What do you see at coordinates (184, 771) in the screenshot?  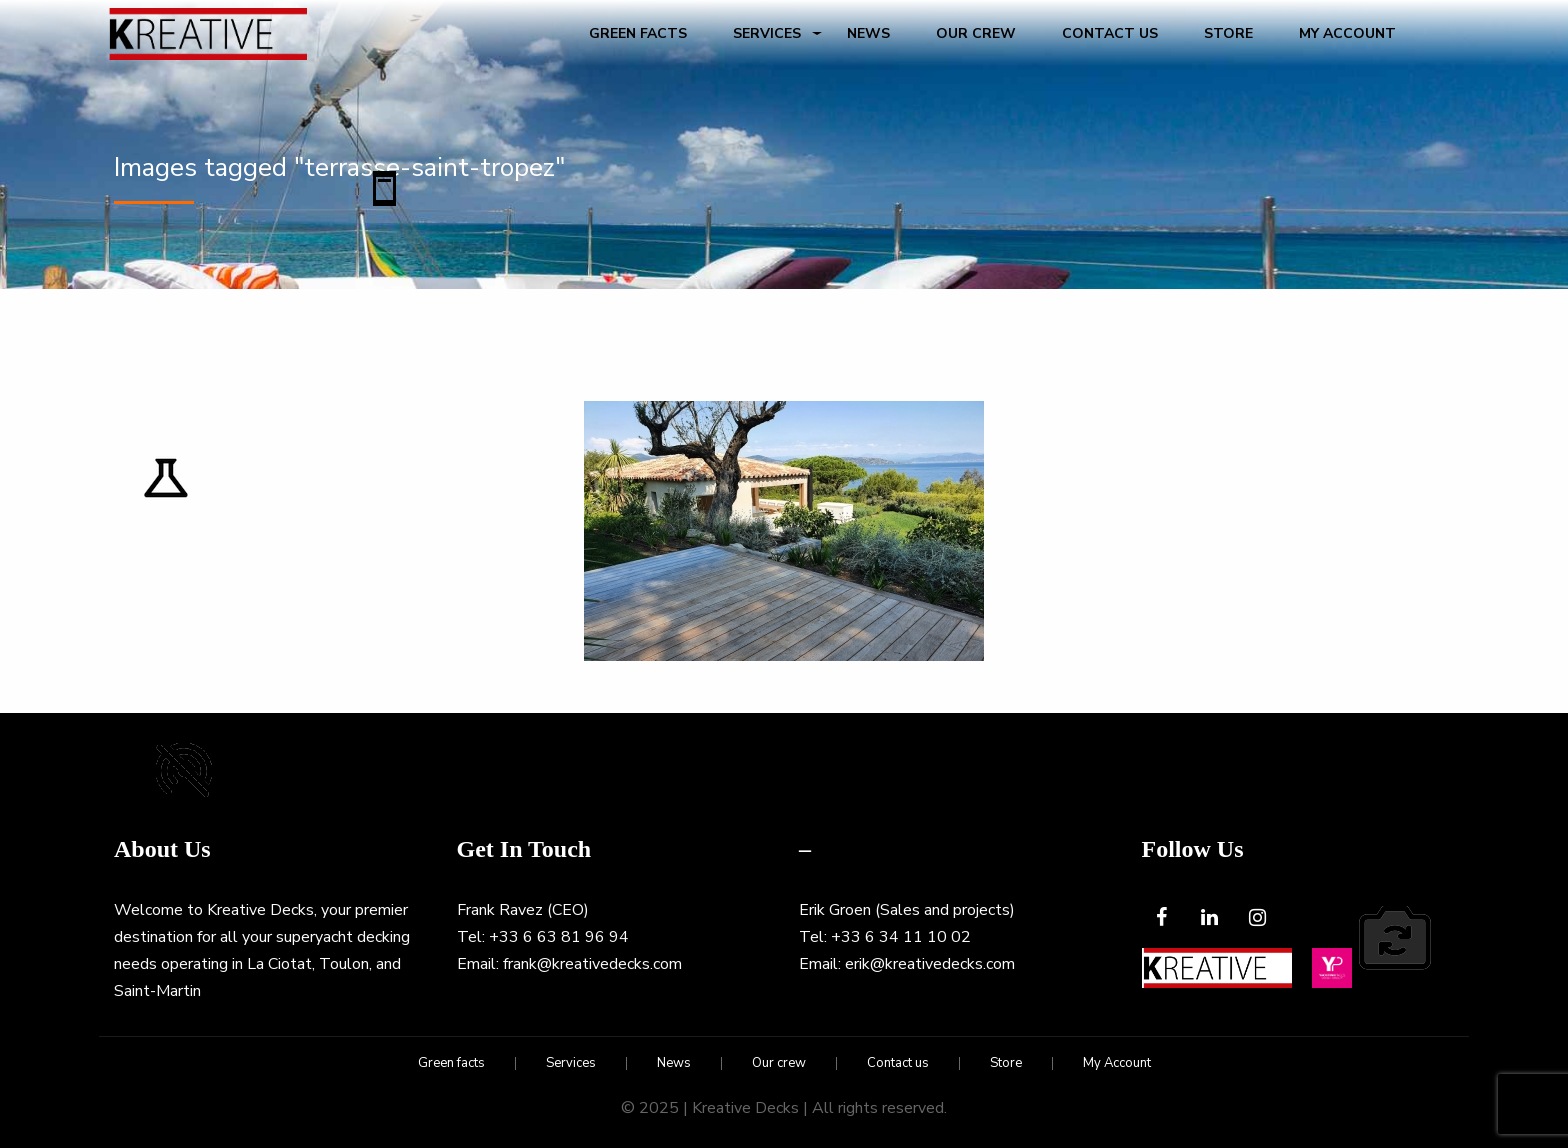 I see `portable hotspot is disabled` at bounding box center [184, 771].